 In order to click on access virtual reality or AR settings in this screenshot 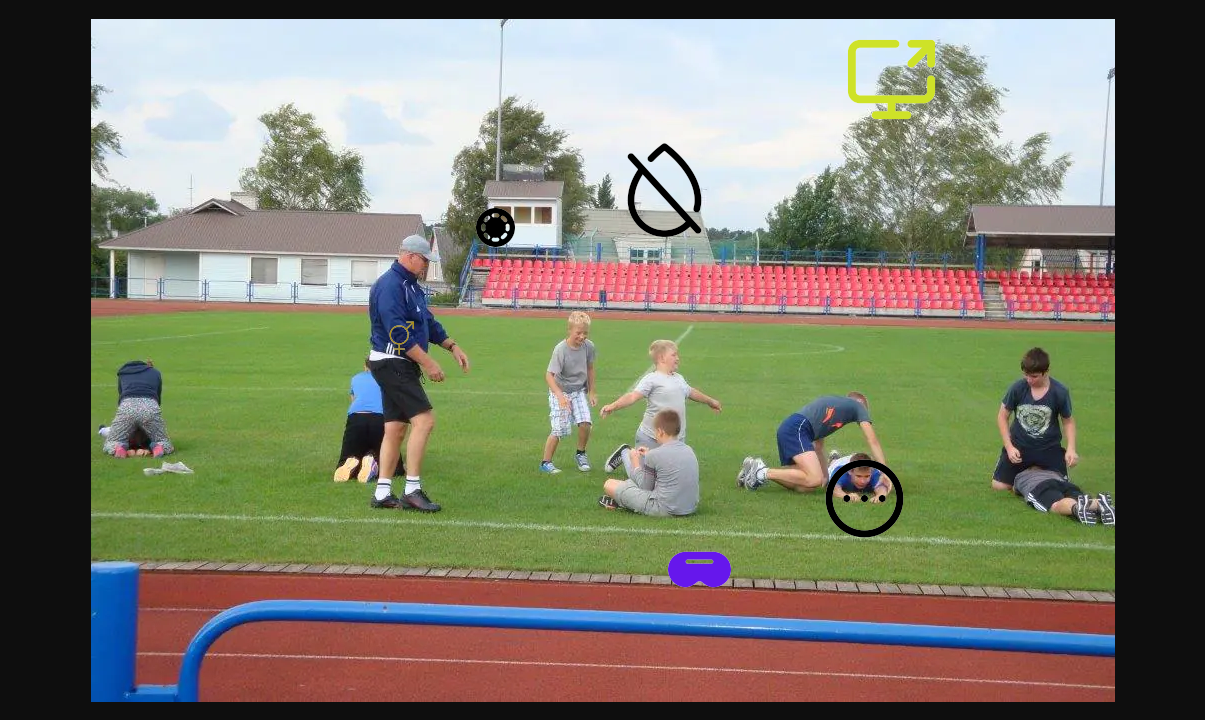, I will do `click(699, 569)`.